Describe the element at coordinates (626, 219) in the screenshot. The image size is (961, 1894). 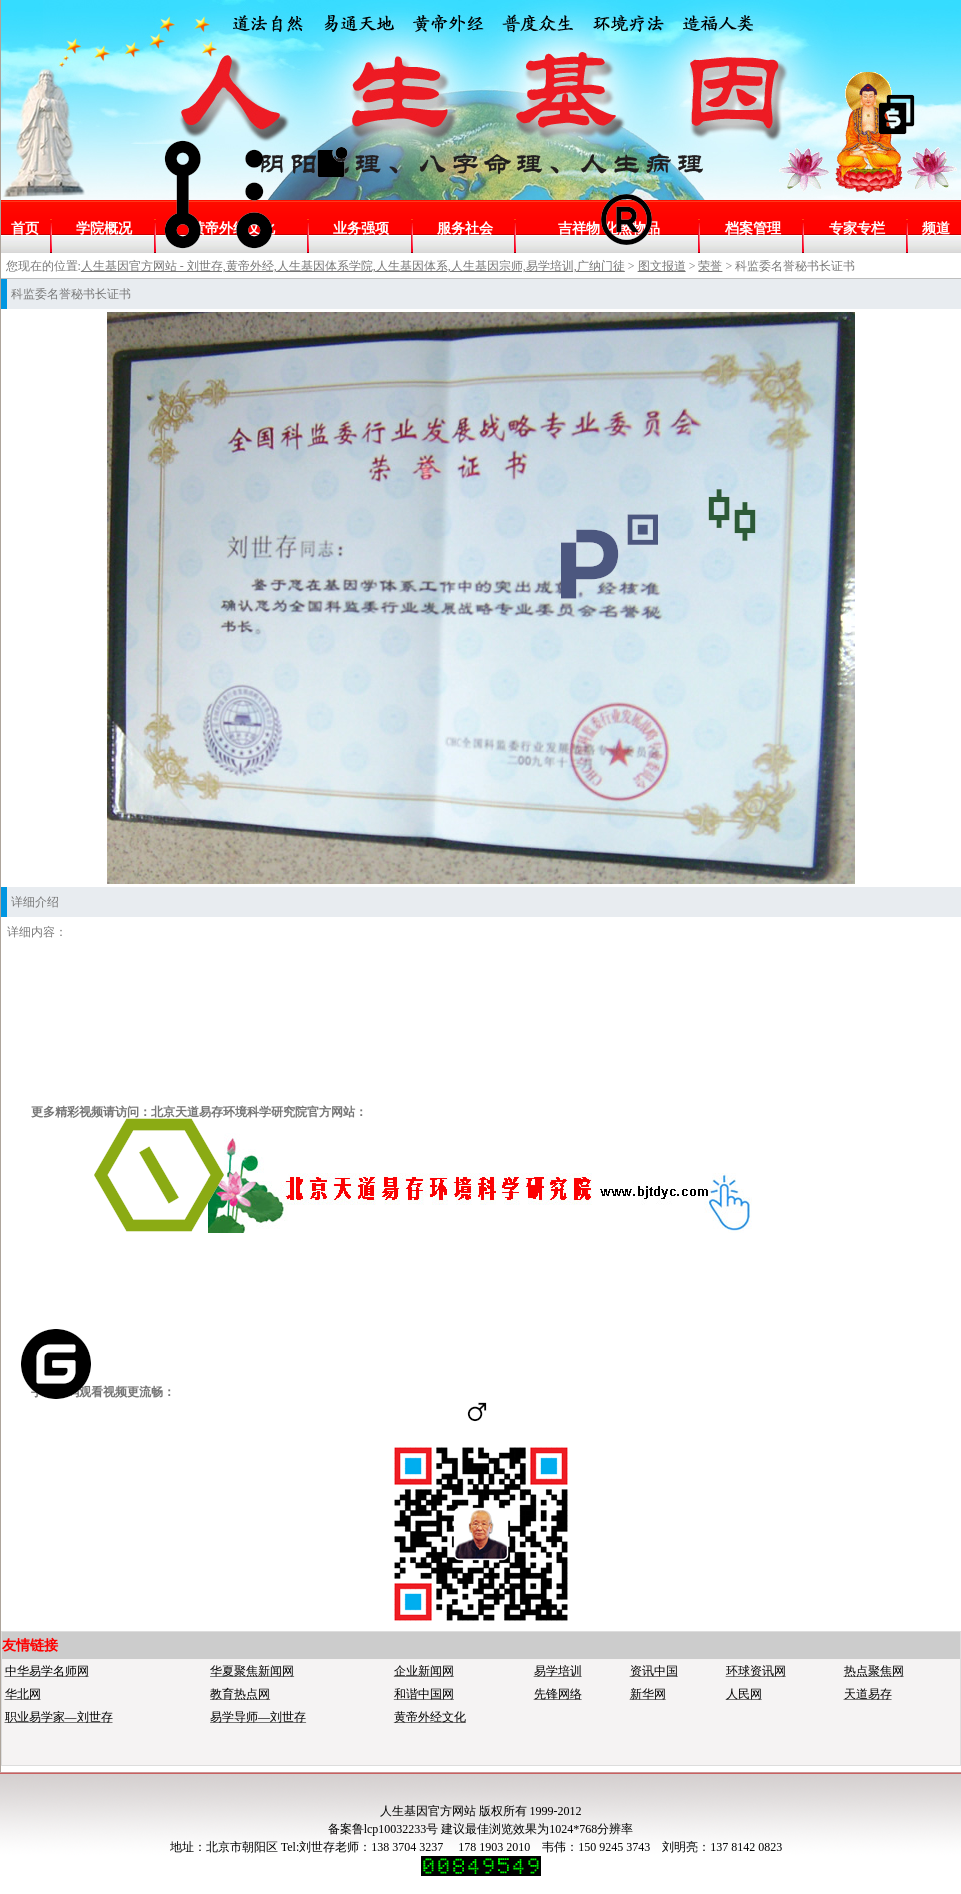
I see `indicates a registered trademark` at that location.